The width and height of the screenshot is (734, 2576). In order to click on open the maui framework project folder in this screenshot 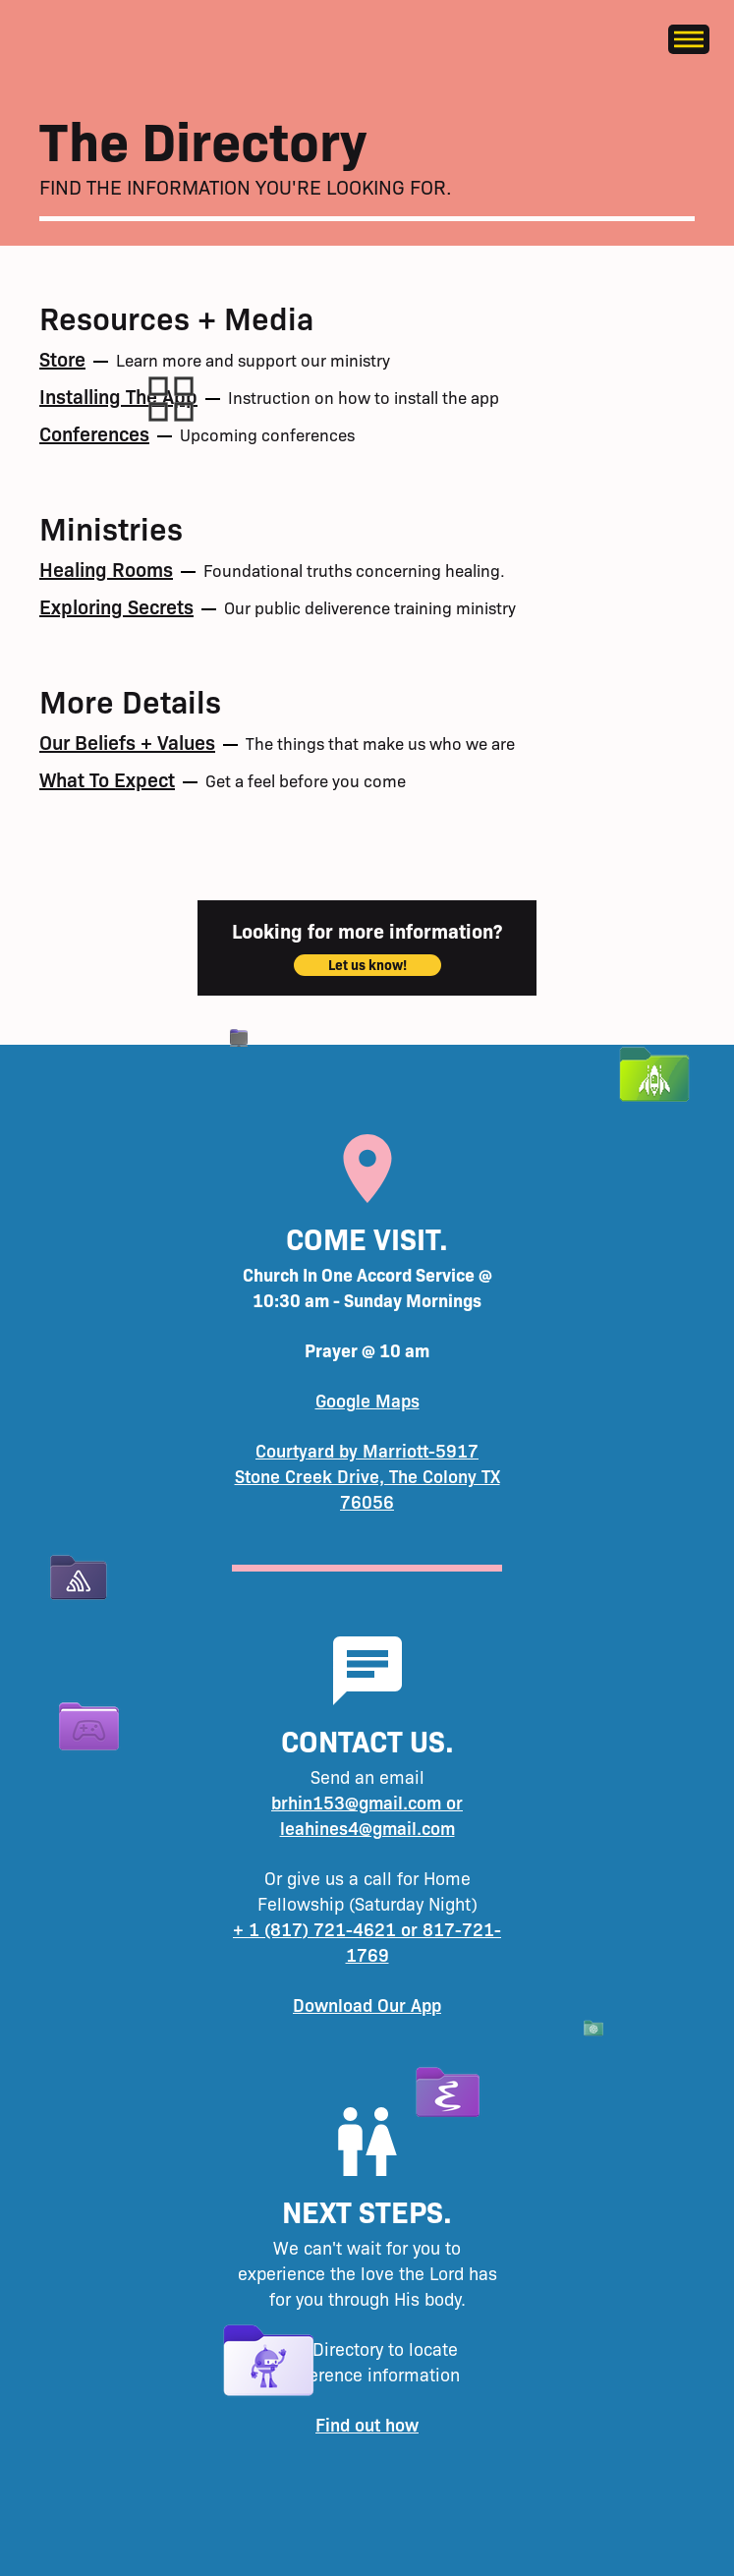, I will do `click(268, 2363)`.